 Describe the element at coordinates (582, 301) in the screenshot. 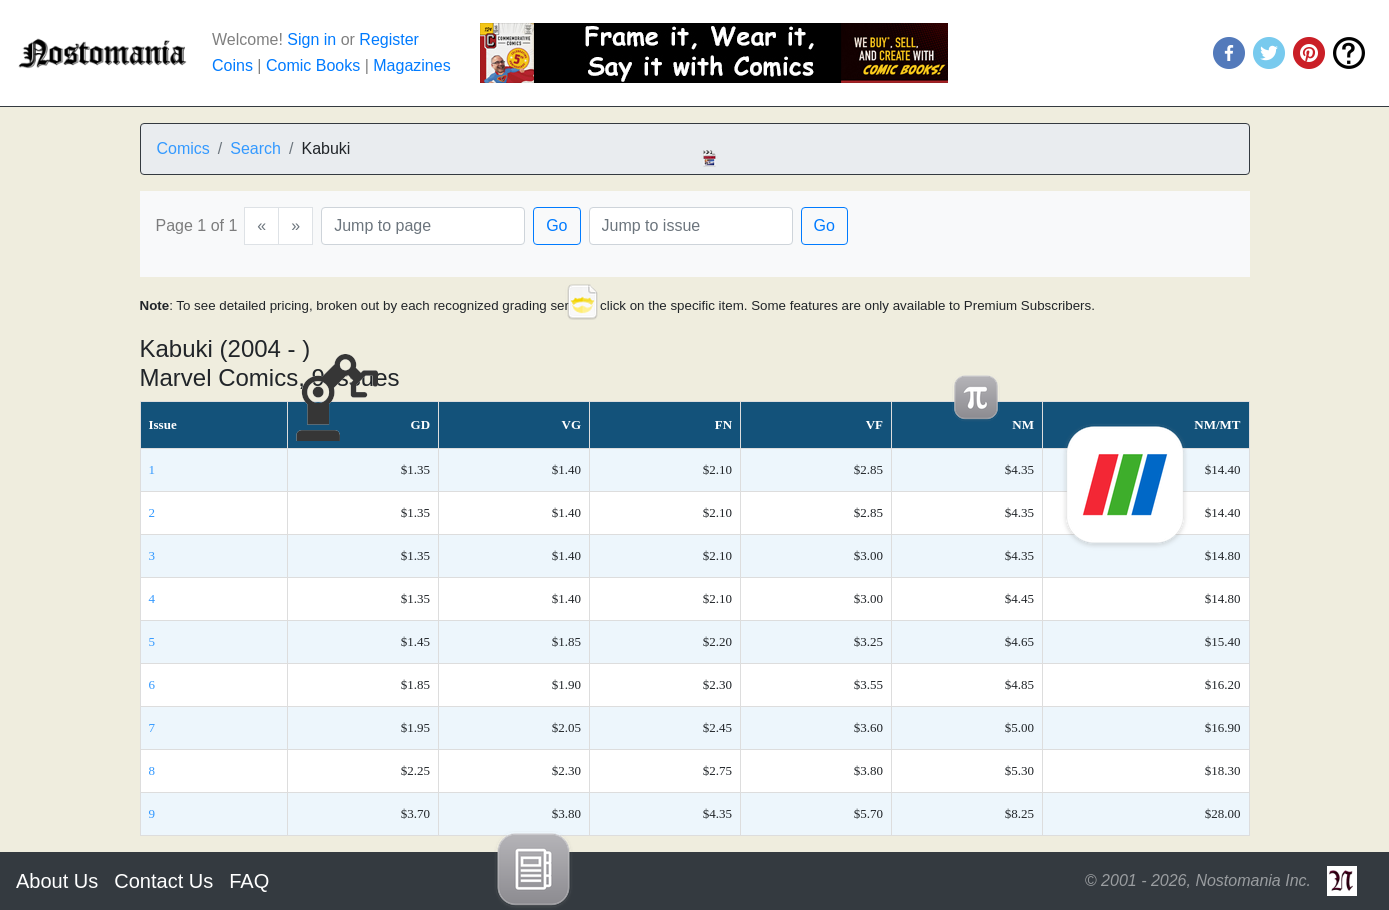

I see `nim programming language source file` at that location.